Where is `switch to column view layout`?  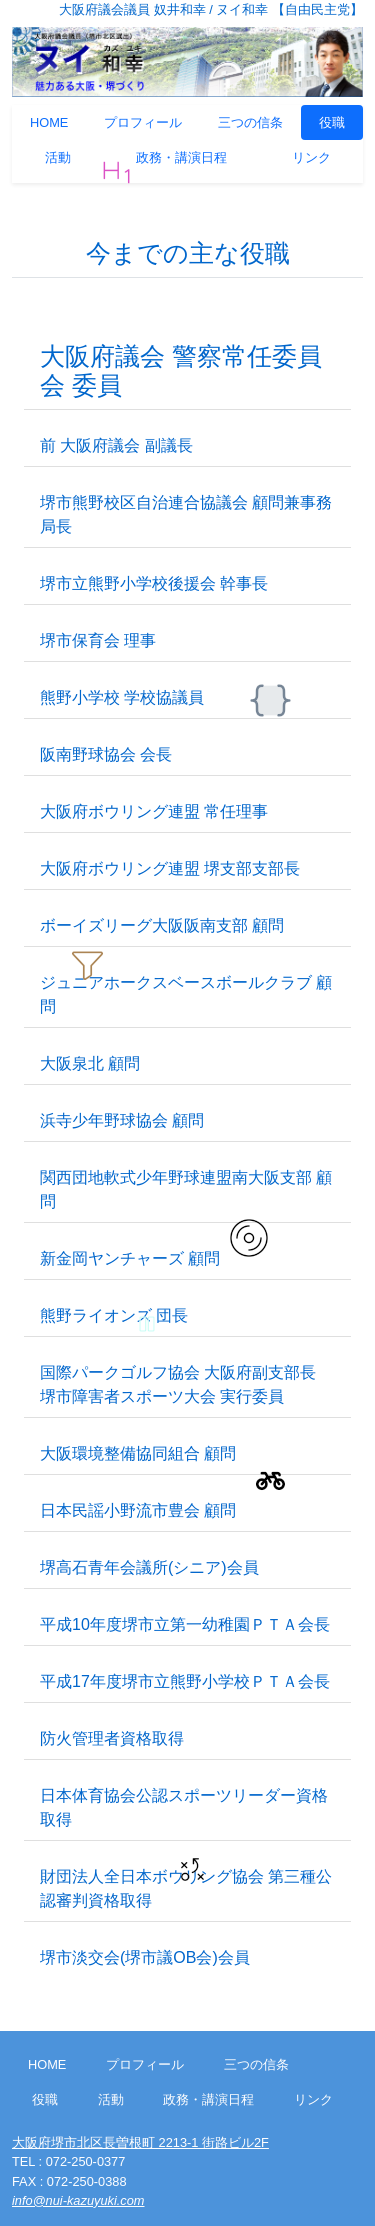
switch to column view layout is located at coordinates (147, 1324).